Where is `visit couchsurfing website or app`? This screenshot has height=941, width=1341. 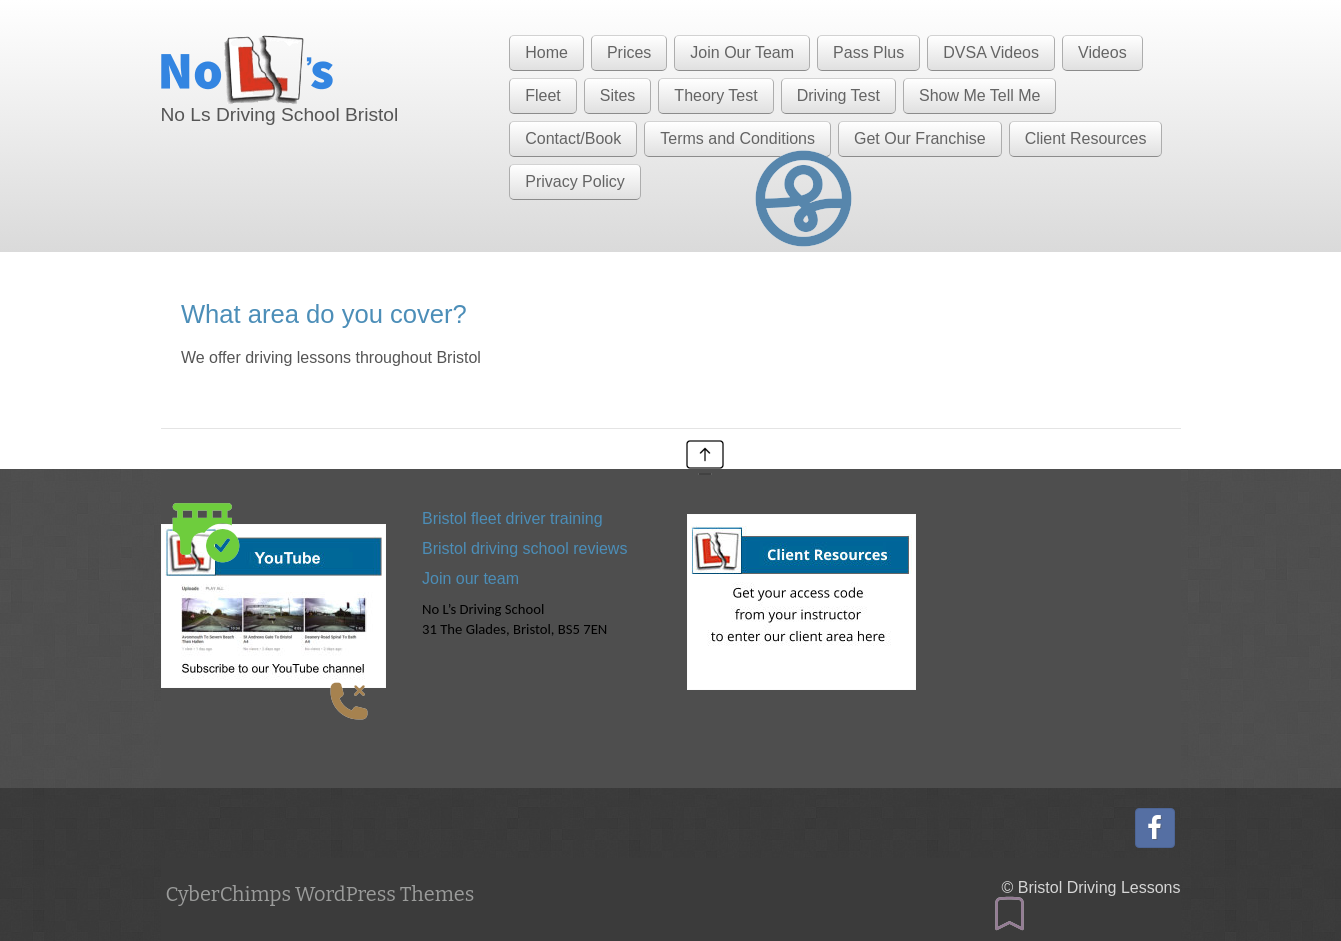
visit couchsurfing website or app is located at coordinates (803, 198).